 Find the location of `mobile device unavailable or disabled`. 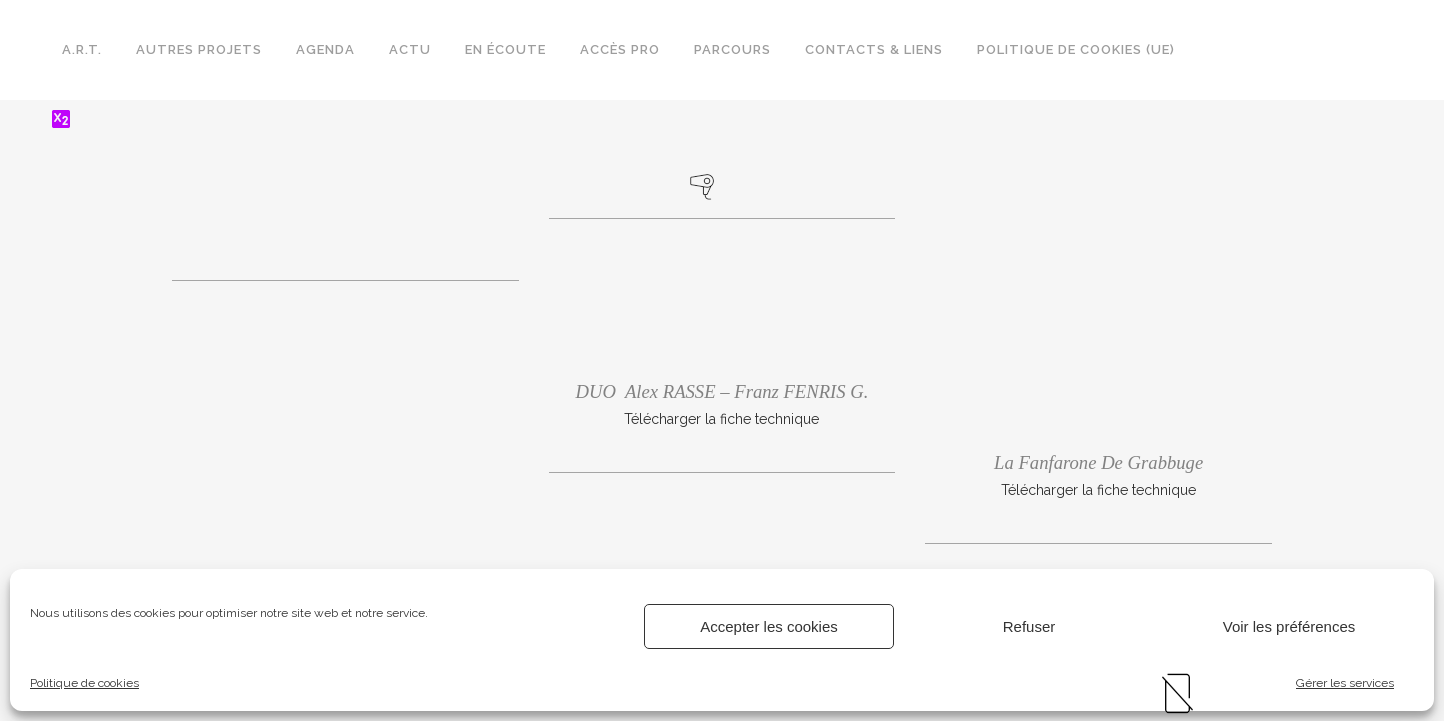

mobile device unavailable or disabled is located at coordinates (1177, 693).